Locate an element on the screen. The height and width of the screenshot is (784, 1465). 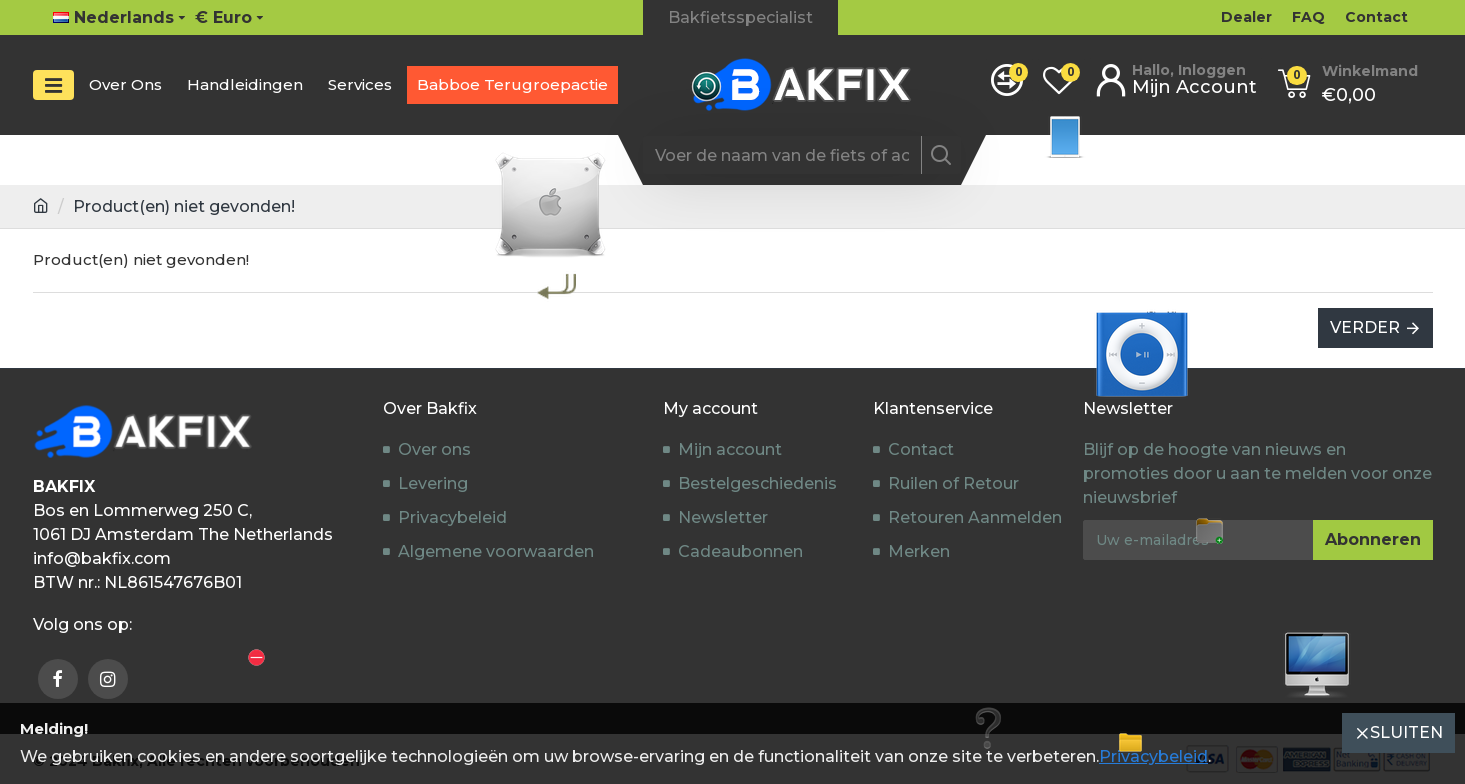
iPod shuffle device connected is located at coordinates (1142, 354).